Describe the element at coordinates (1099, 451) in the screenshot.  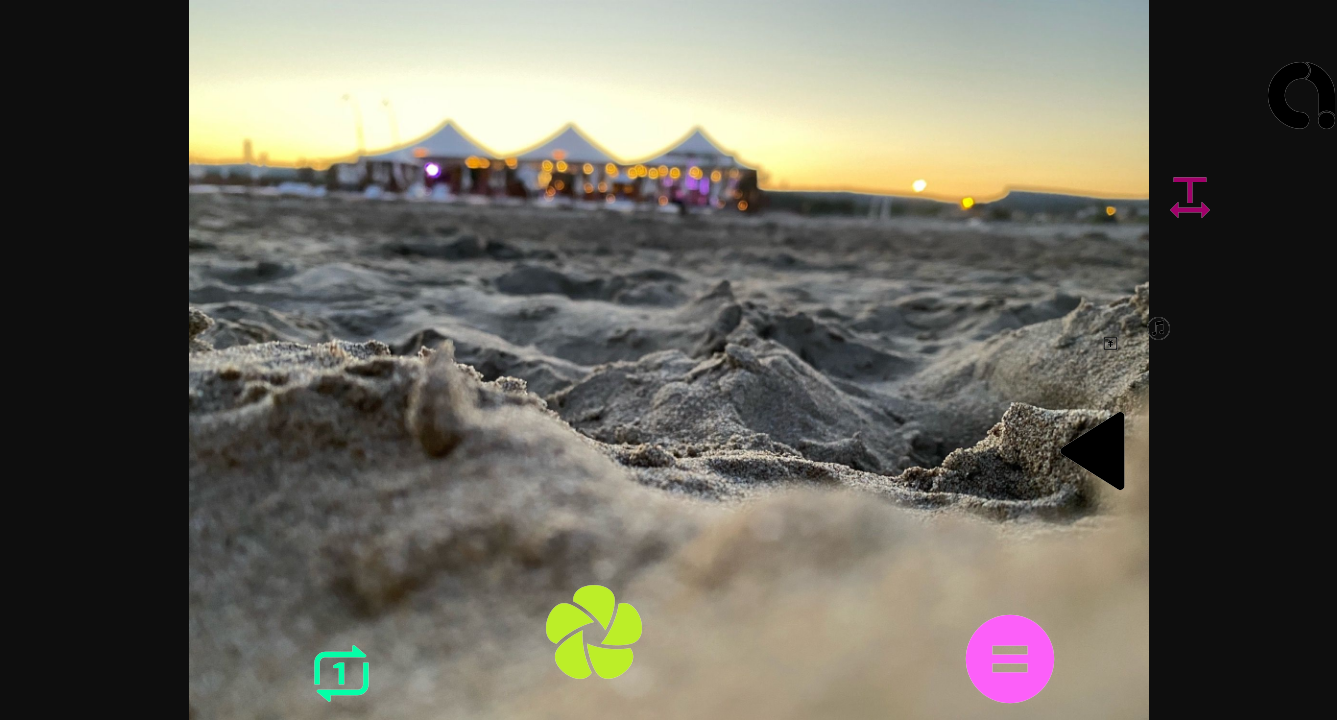
I see `play media in reverse` at that location.